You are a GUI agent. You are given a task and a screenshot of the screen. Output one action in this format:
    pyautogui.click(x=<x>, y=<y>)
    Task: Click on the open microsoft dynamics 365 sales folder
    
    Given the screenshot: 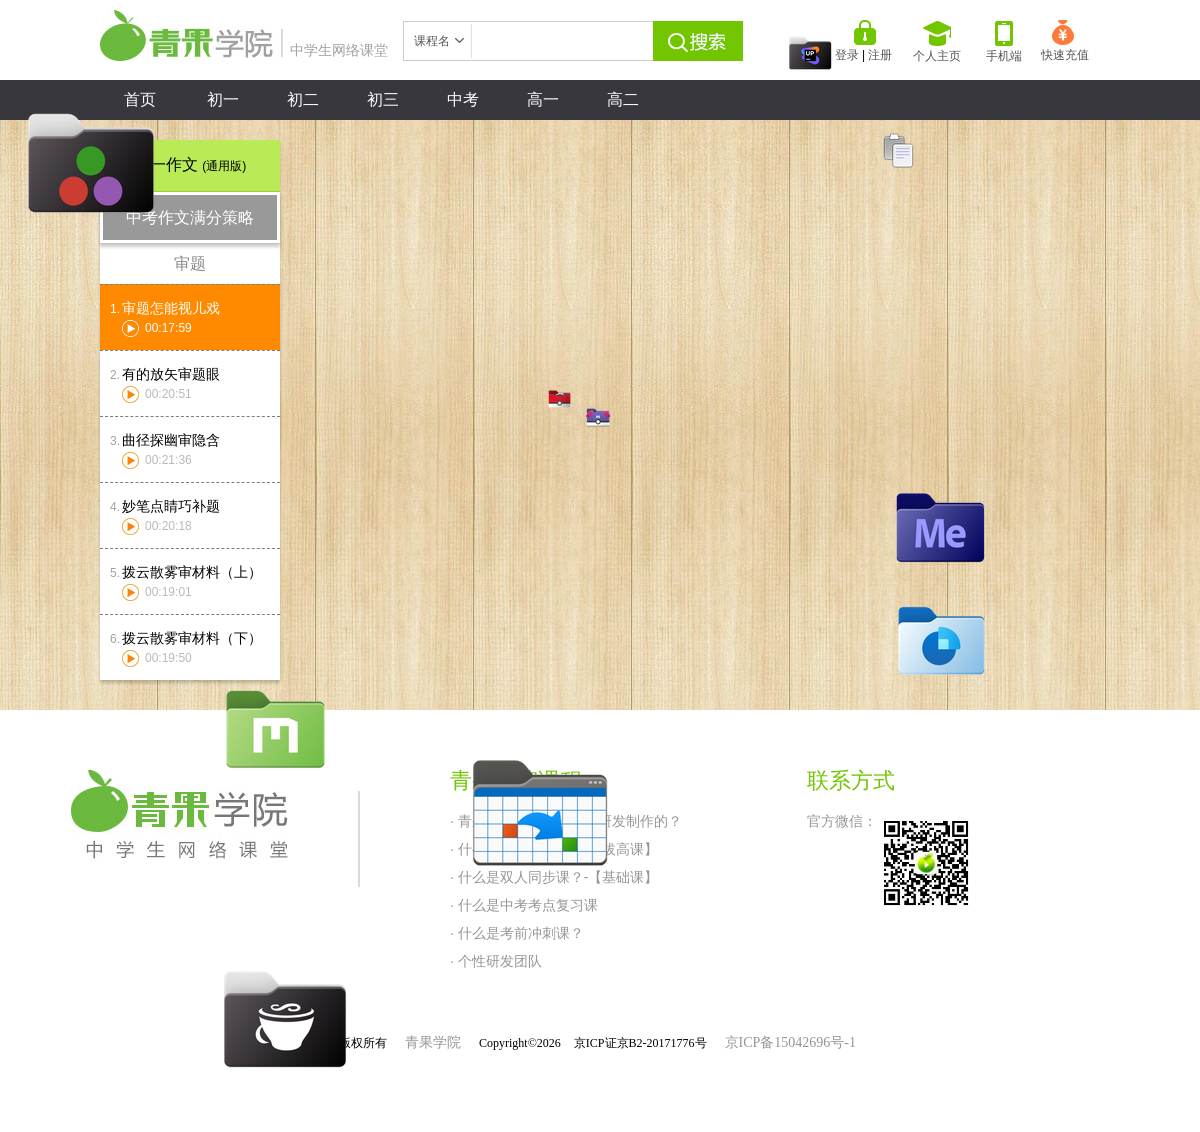 What is the action you would take?
    pyautogui.click(x=941, y=643)
    